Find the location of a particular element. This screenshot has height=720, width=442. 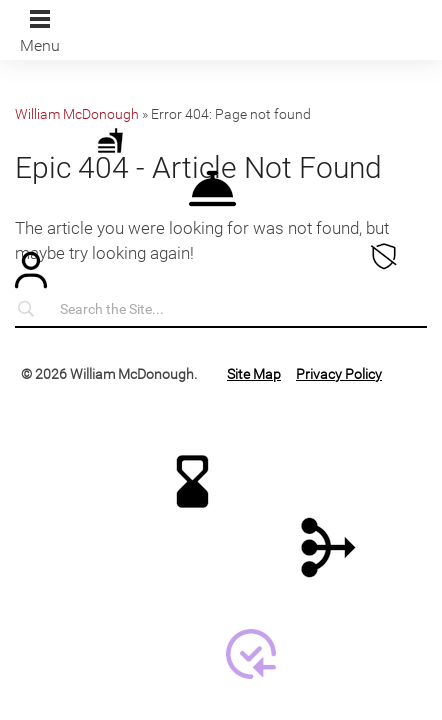

find nearby fast food restaurants is located at coordinates (110, 140).